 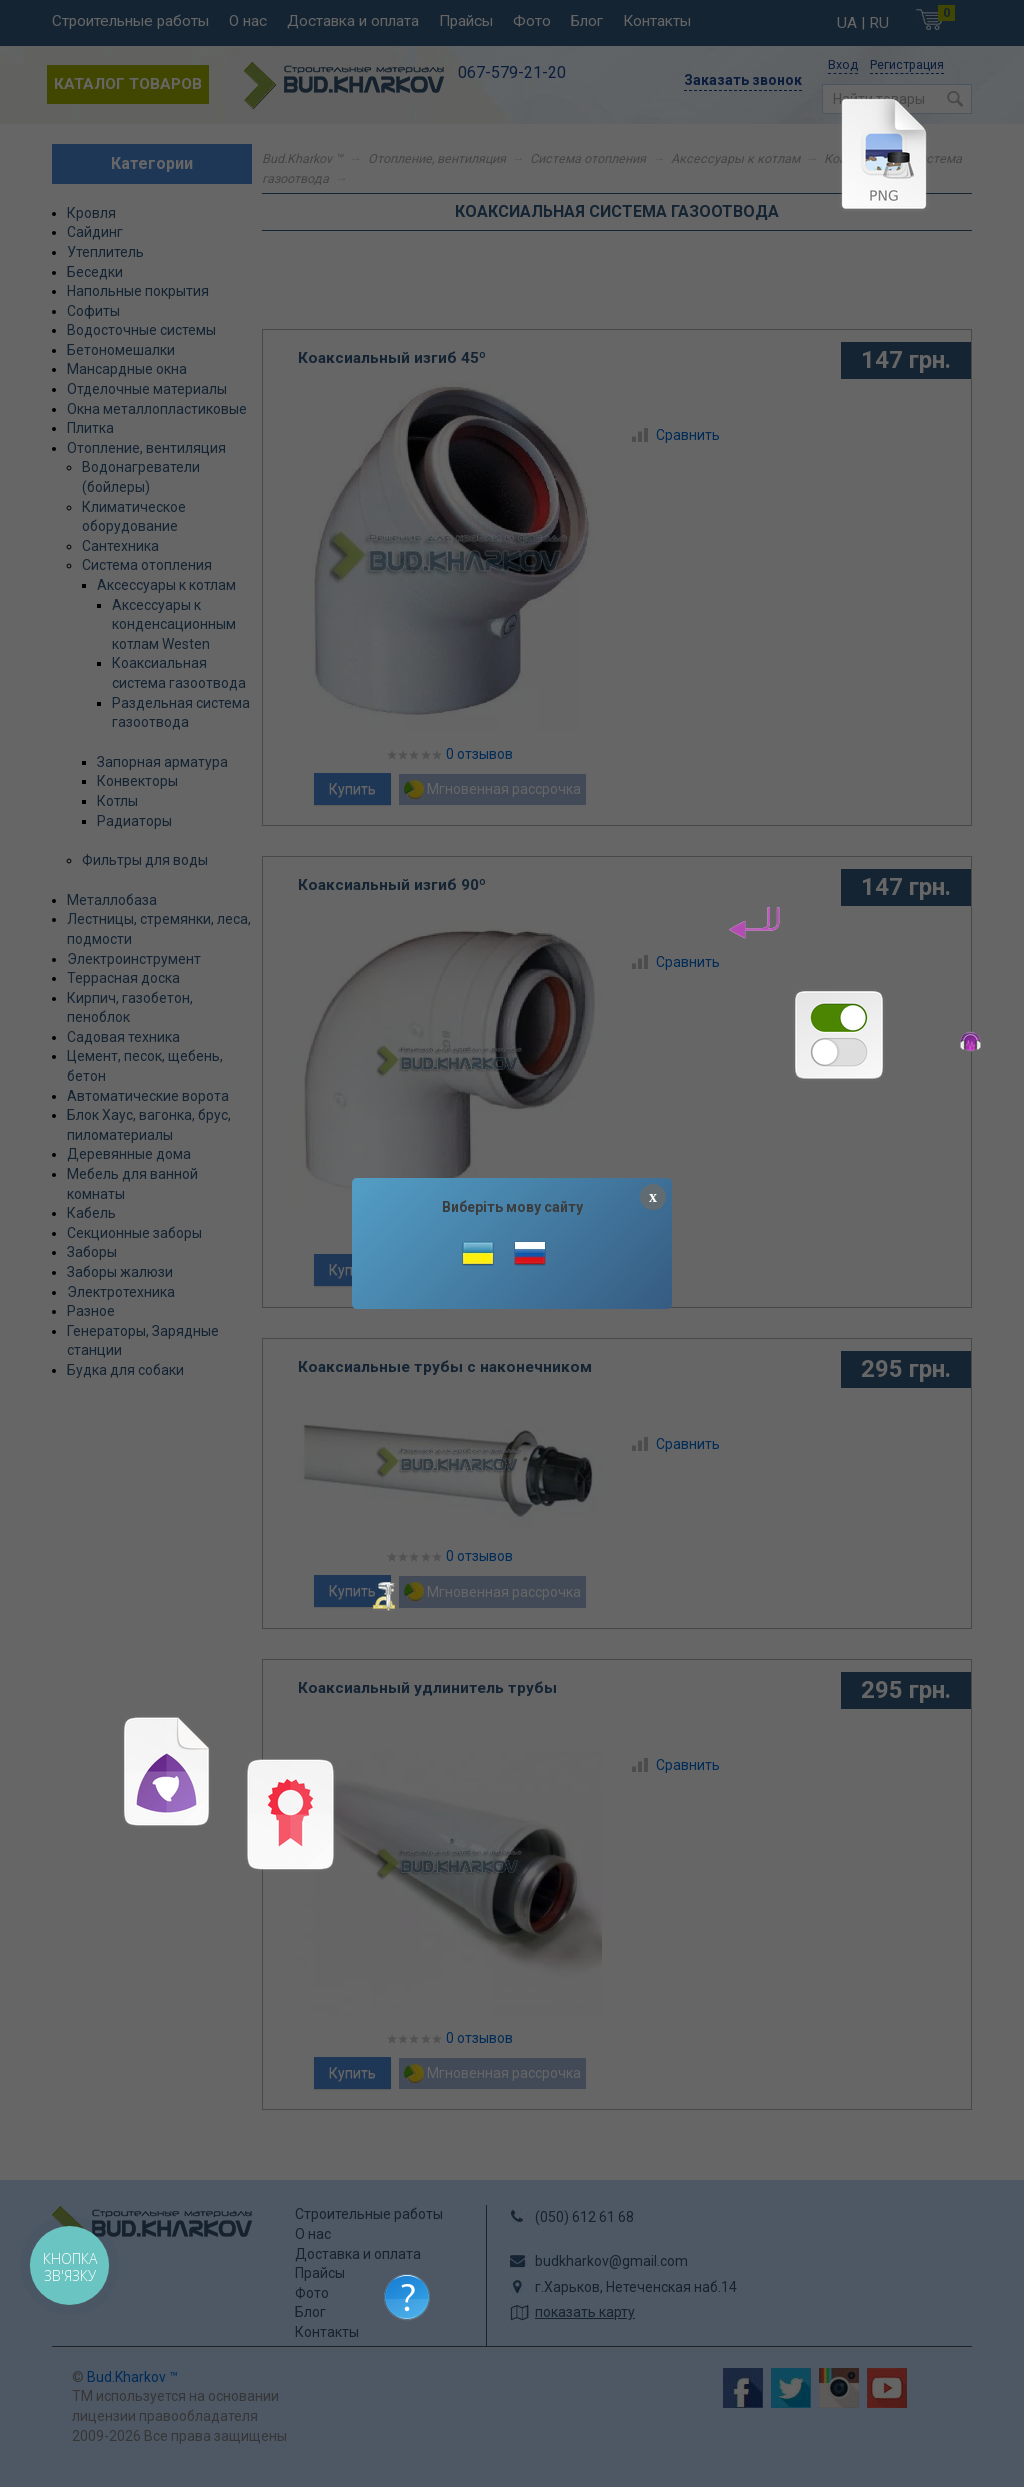 What do you see at coordinates (970, 1041) in the screenshot?
I see `audio output device connected` at bounding box center [970, 1041].